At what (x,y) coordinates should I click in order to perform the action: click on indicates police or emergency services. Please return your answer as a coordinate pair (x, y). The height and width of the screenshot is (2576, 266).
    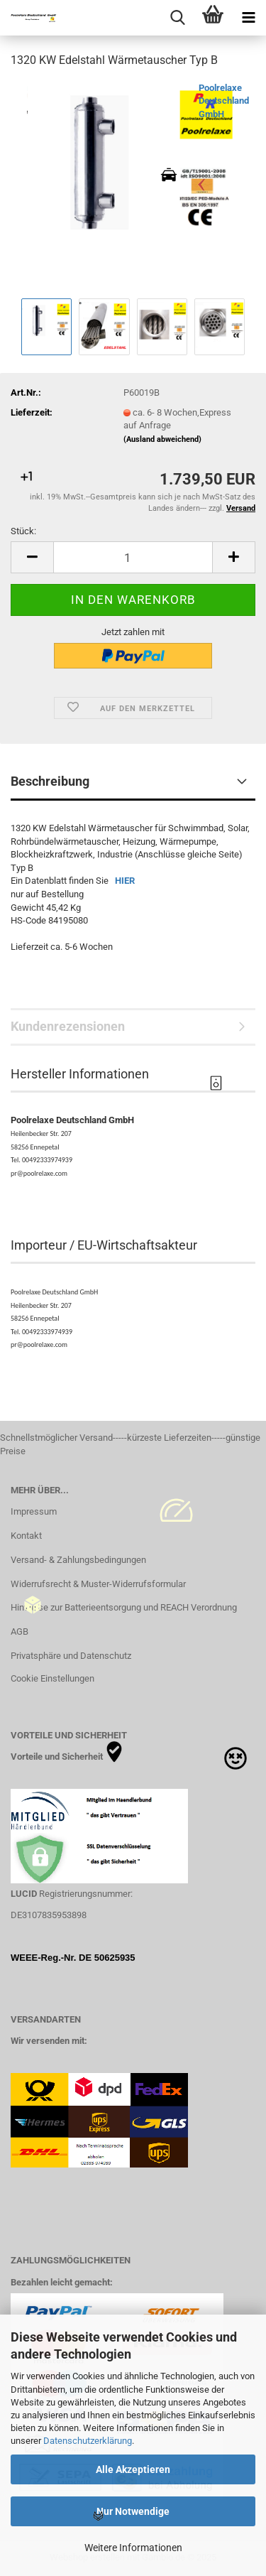
    Looking at the image, I should click on (169, 175).